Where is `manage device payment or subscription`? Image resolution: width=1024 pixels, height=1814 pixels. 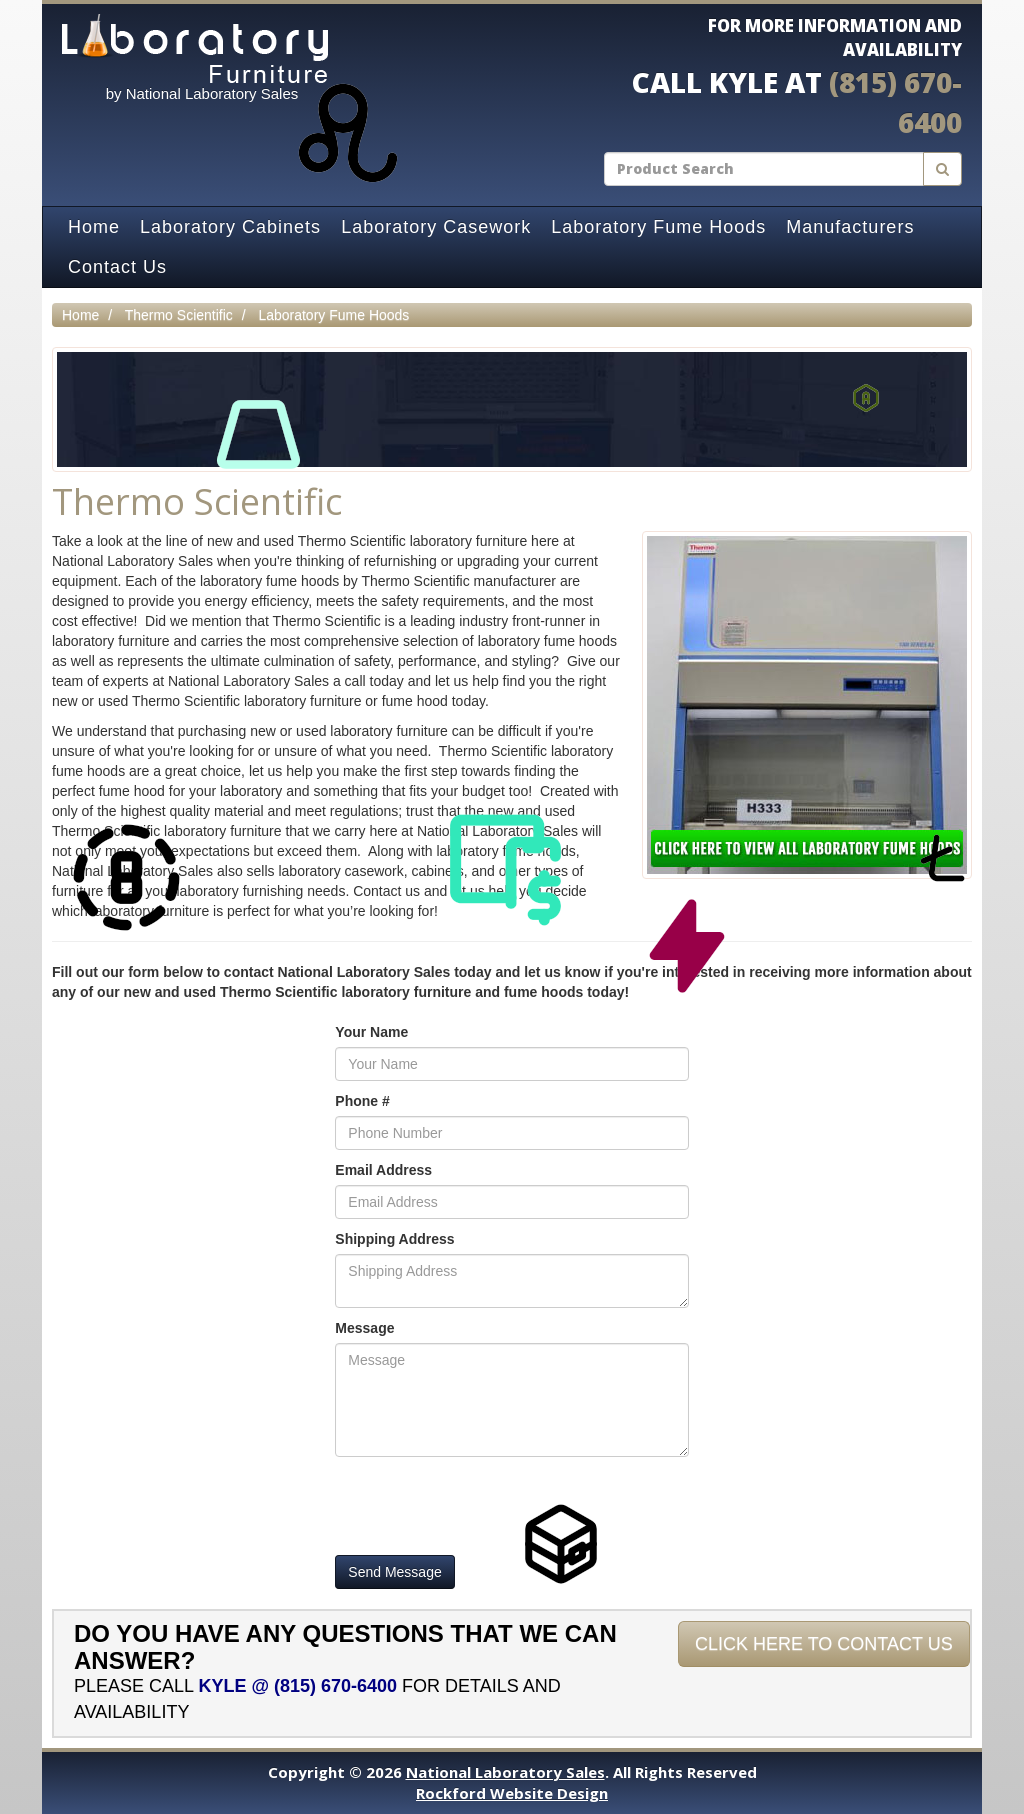
manage device payment or subscription is located at coordinates (505, 864).